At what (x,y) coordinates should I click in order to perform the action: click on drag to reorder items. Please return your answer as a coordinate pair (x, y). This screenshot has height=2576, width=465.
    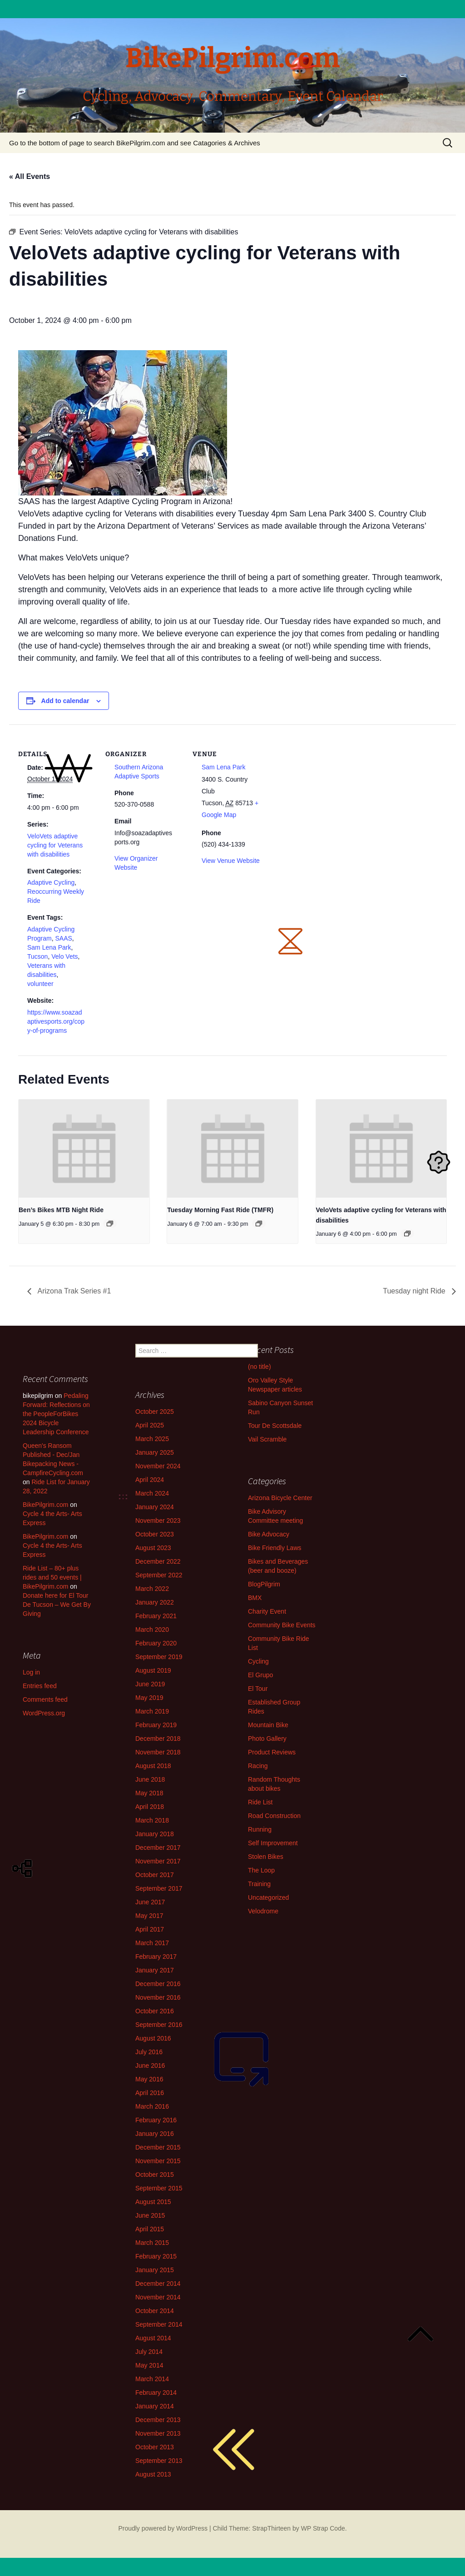
    Looking at the image, I should click on (123, 1497).